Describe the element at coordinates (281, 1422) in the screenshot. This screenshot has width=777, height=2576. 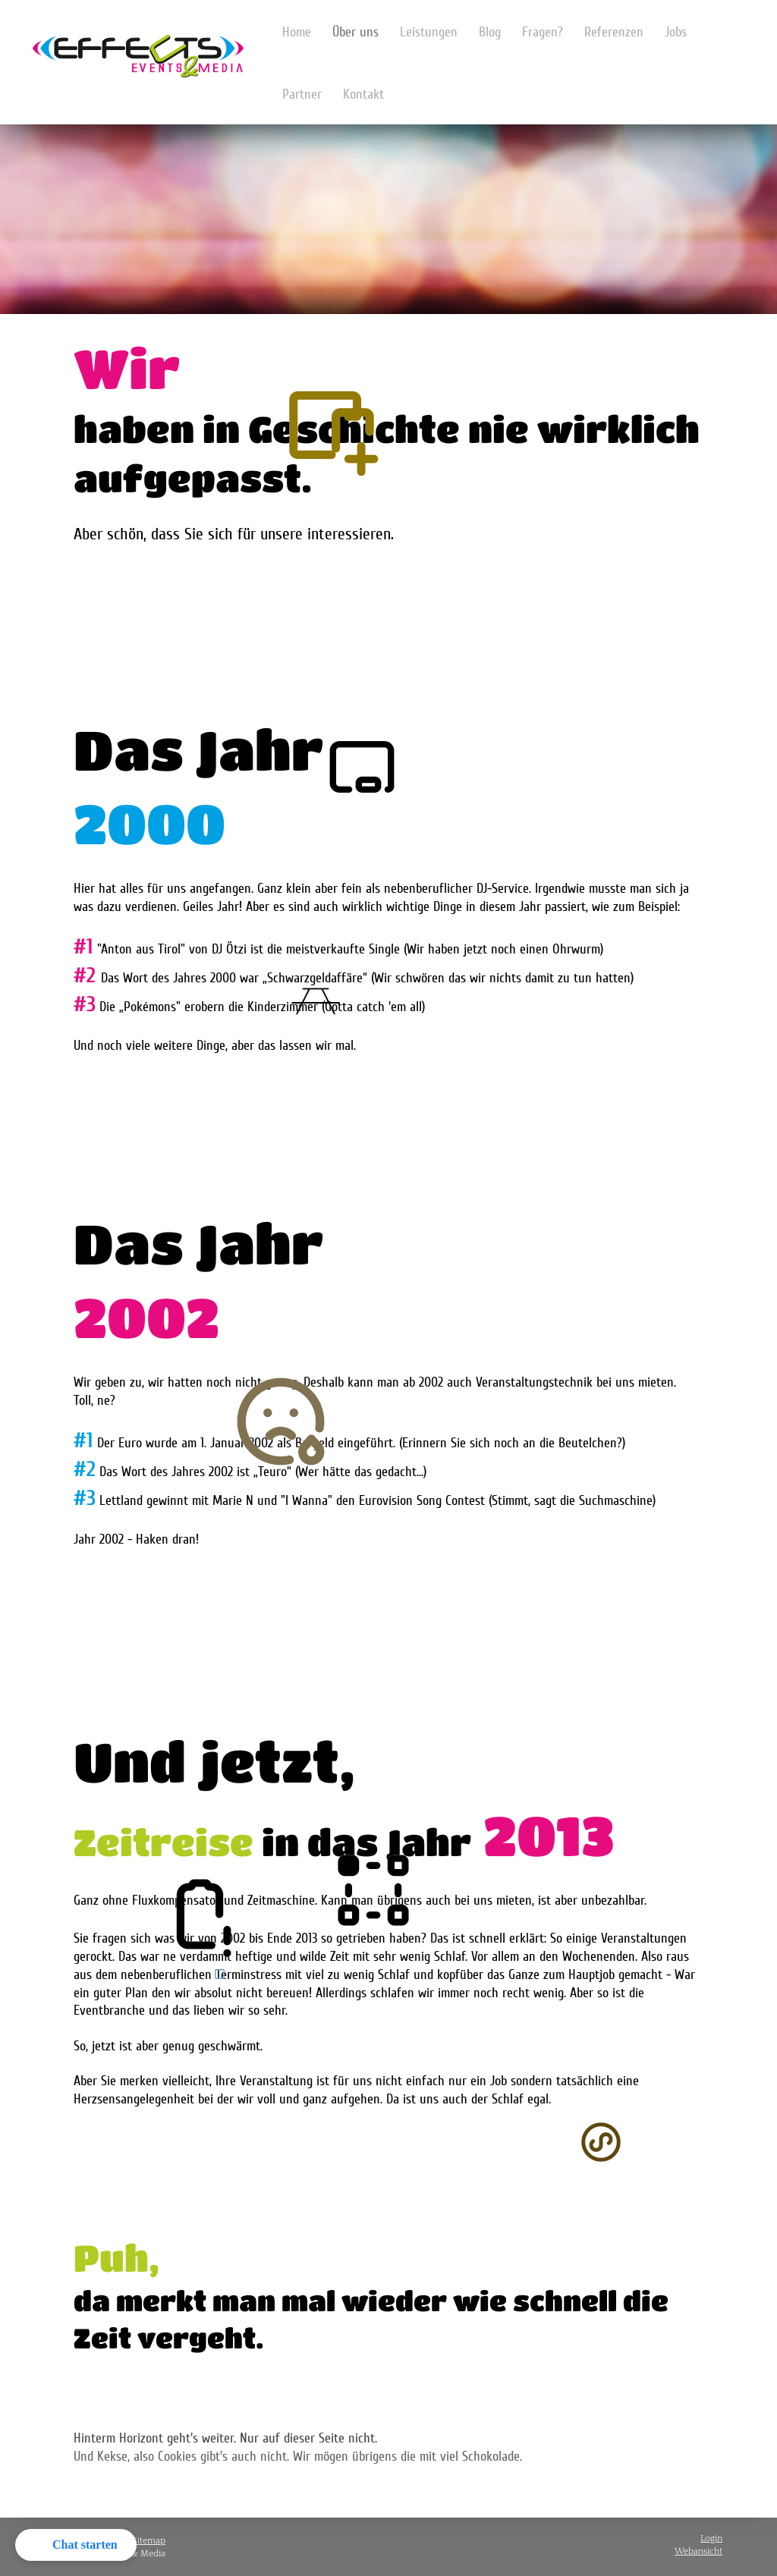
I see `indicate sadness or disappointment` at that location.